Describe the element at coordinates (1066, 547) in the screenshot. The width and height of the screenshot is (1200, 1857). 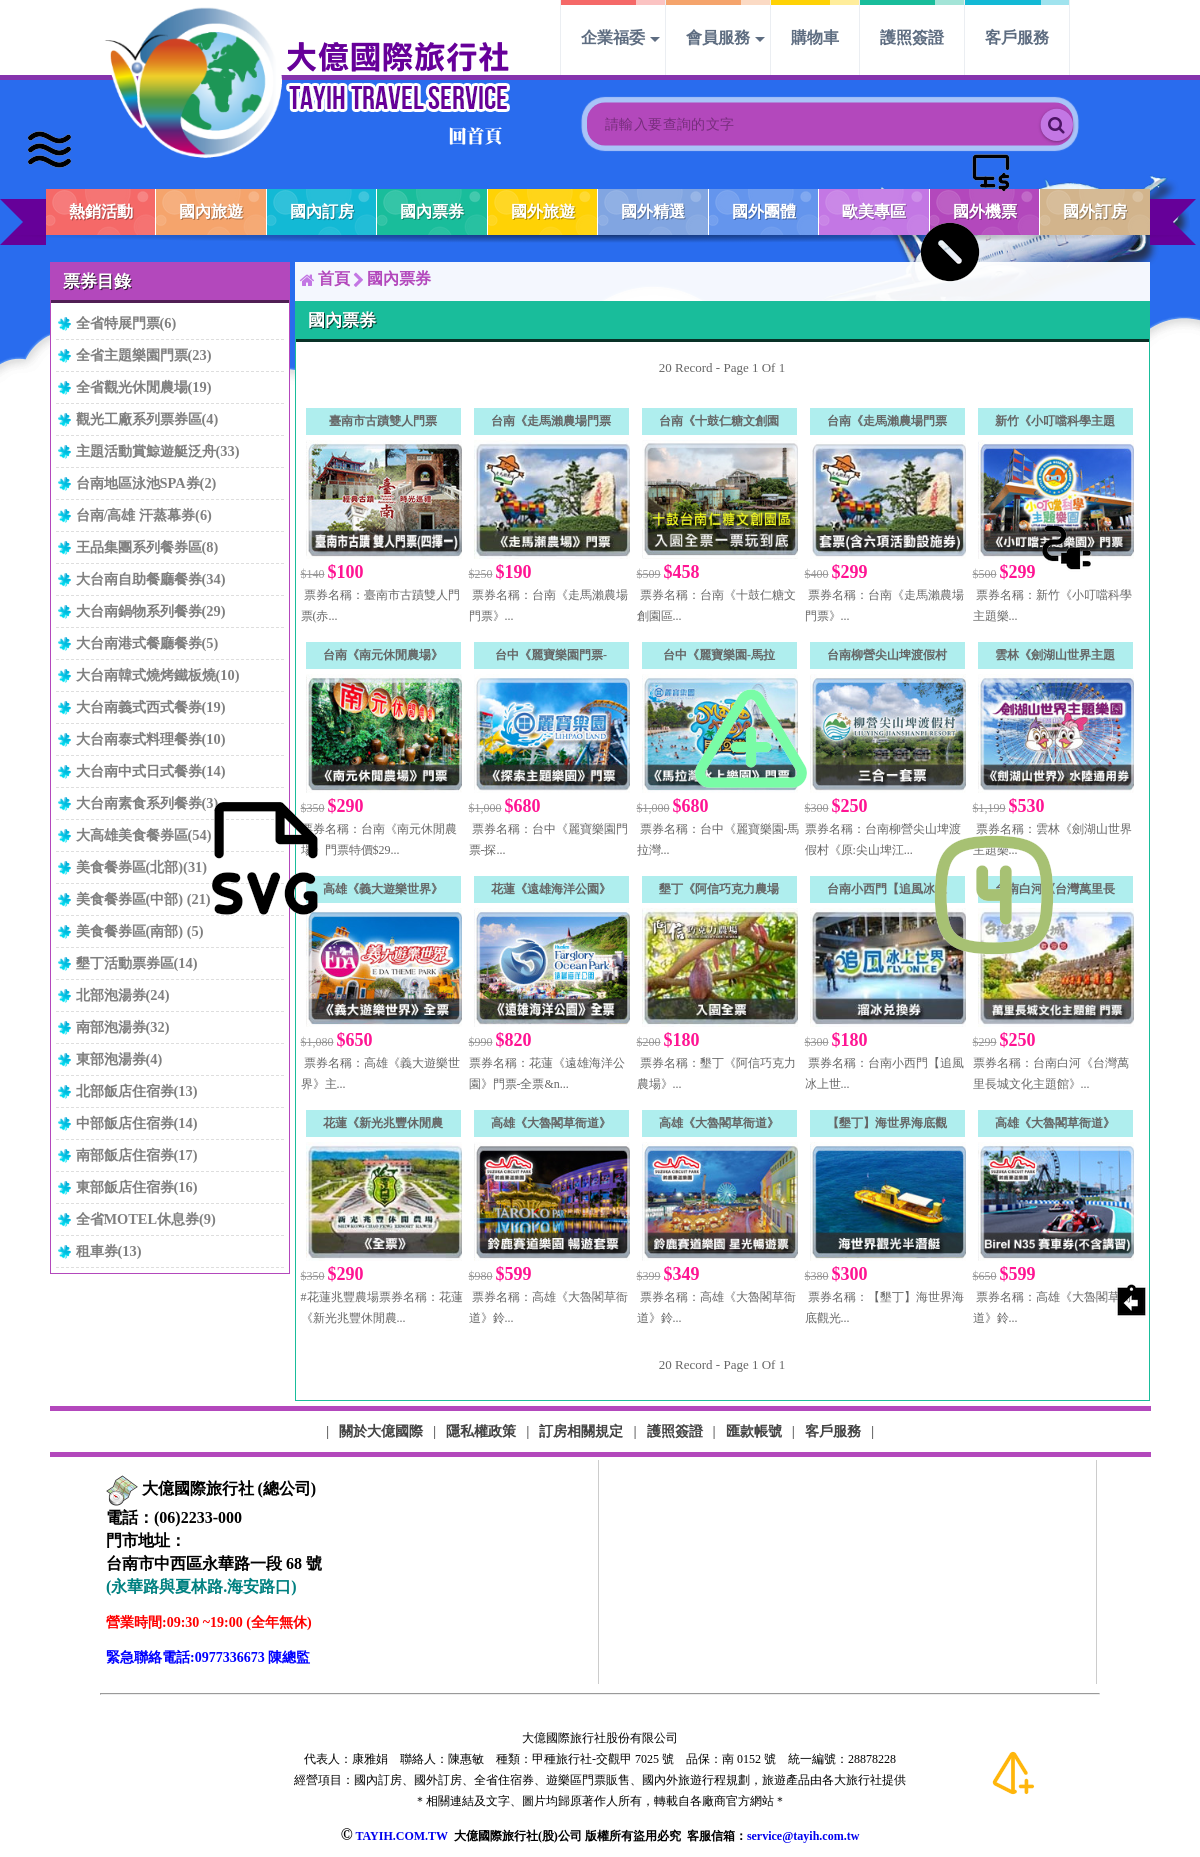
I see `find nearby electrical or charging services` at that location.